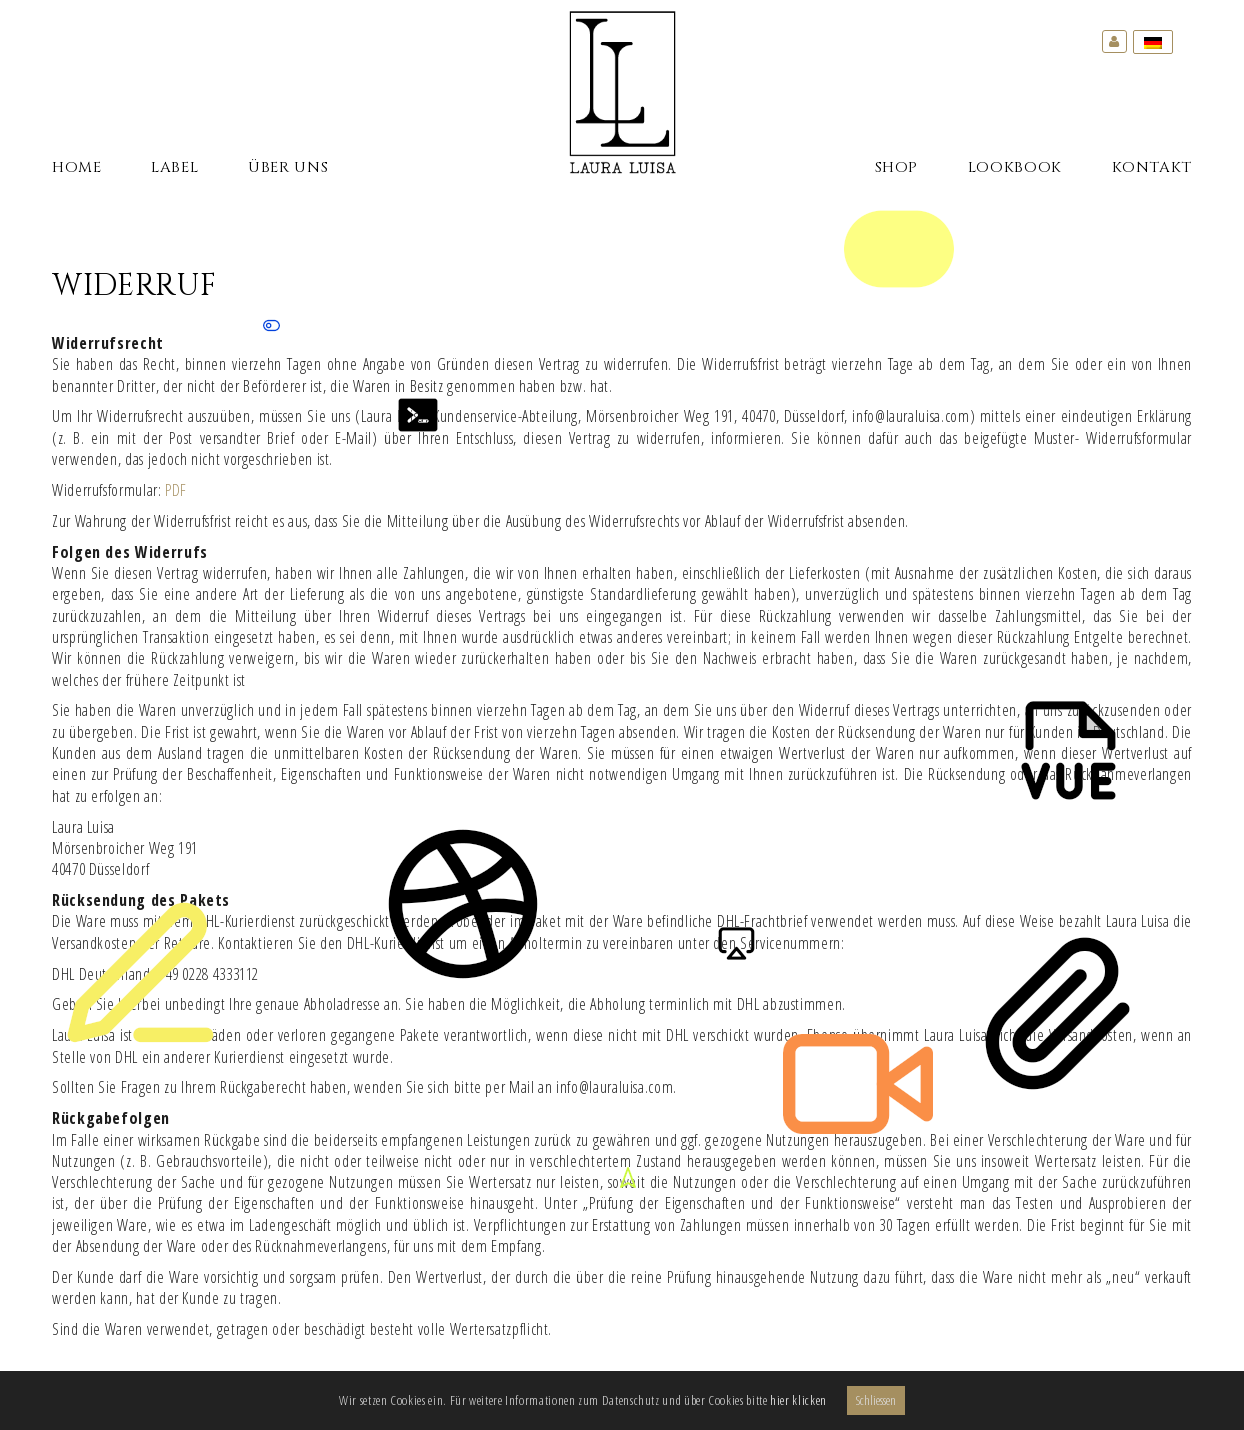 The height and width of the screenshot is (1430, 1244). I want to click on toggle switch in off position, so click(271, 325).